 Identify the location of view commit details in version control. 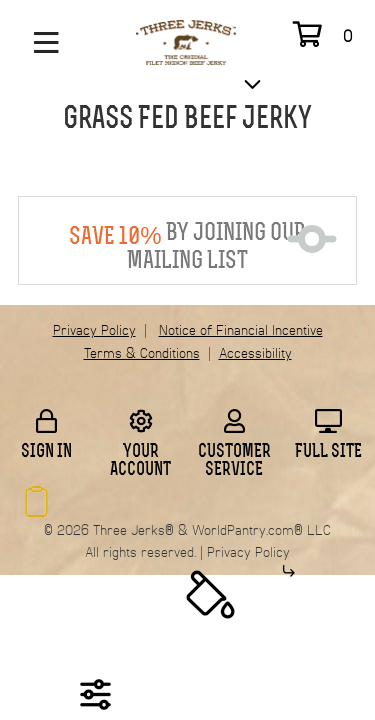
(312, 239).